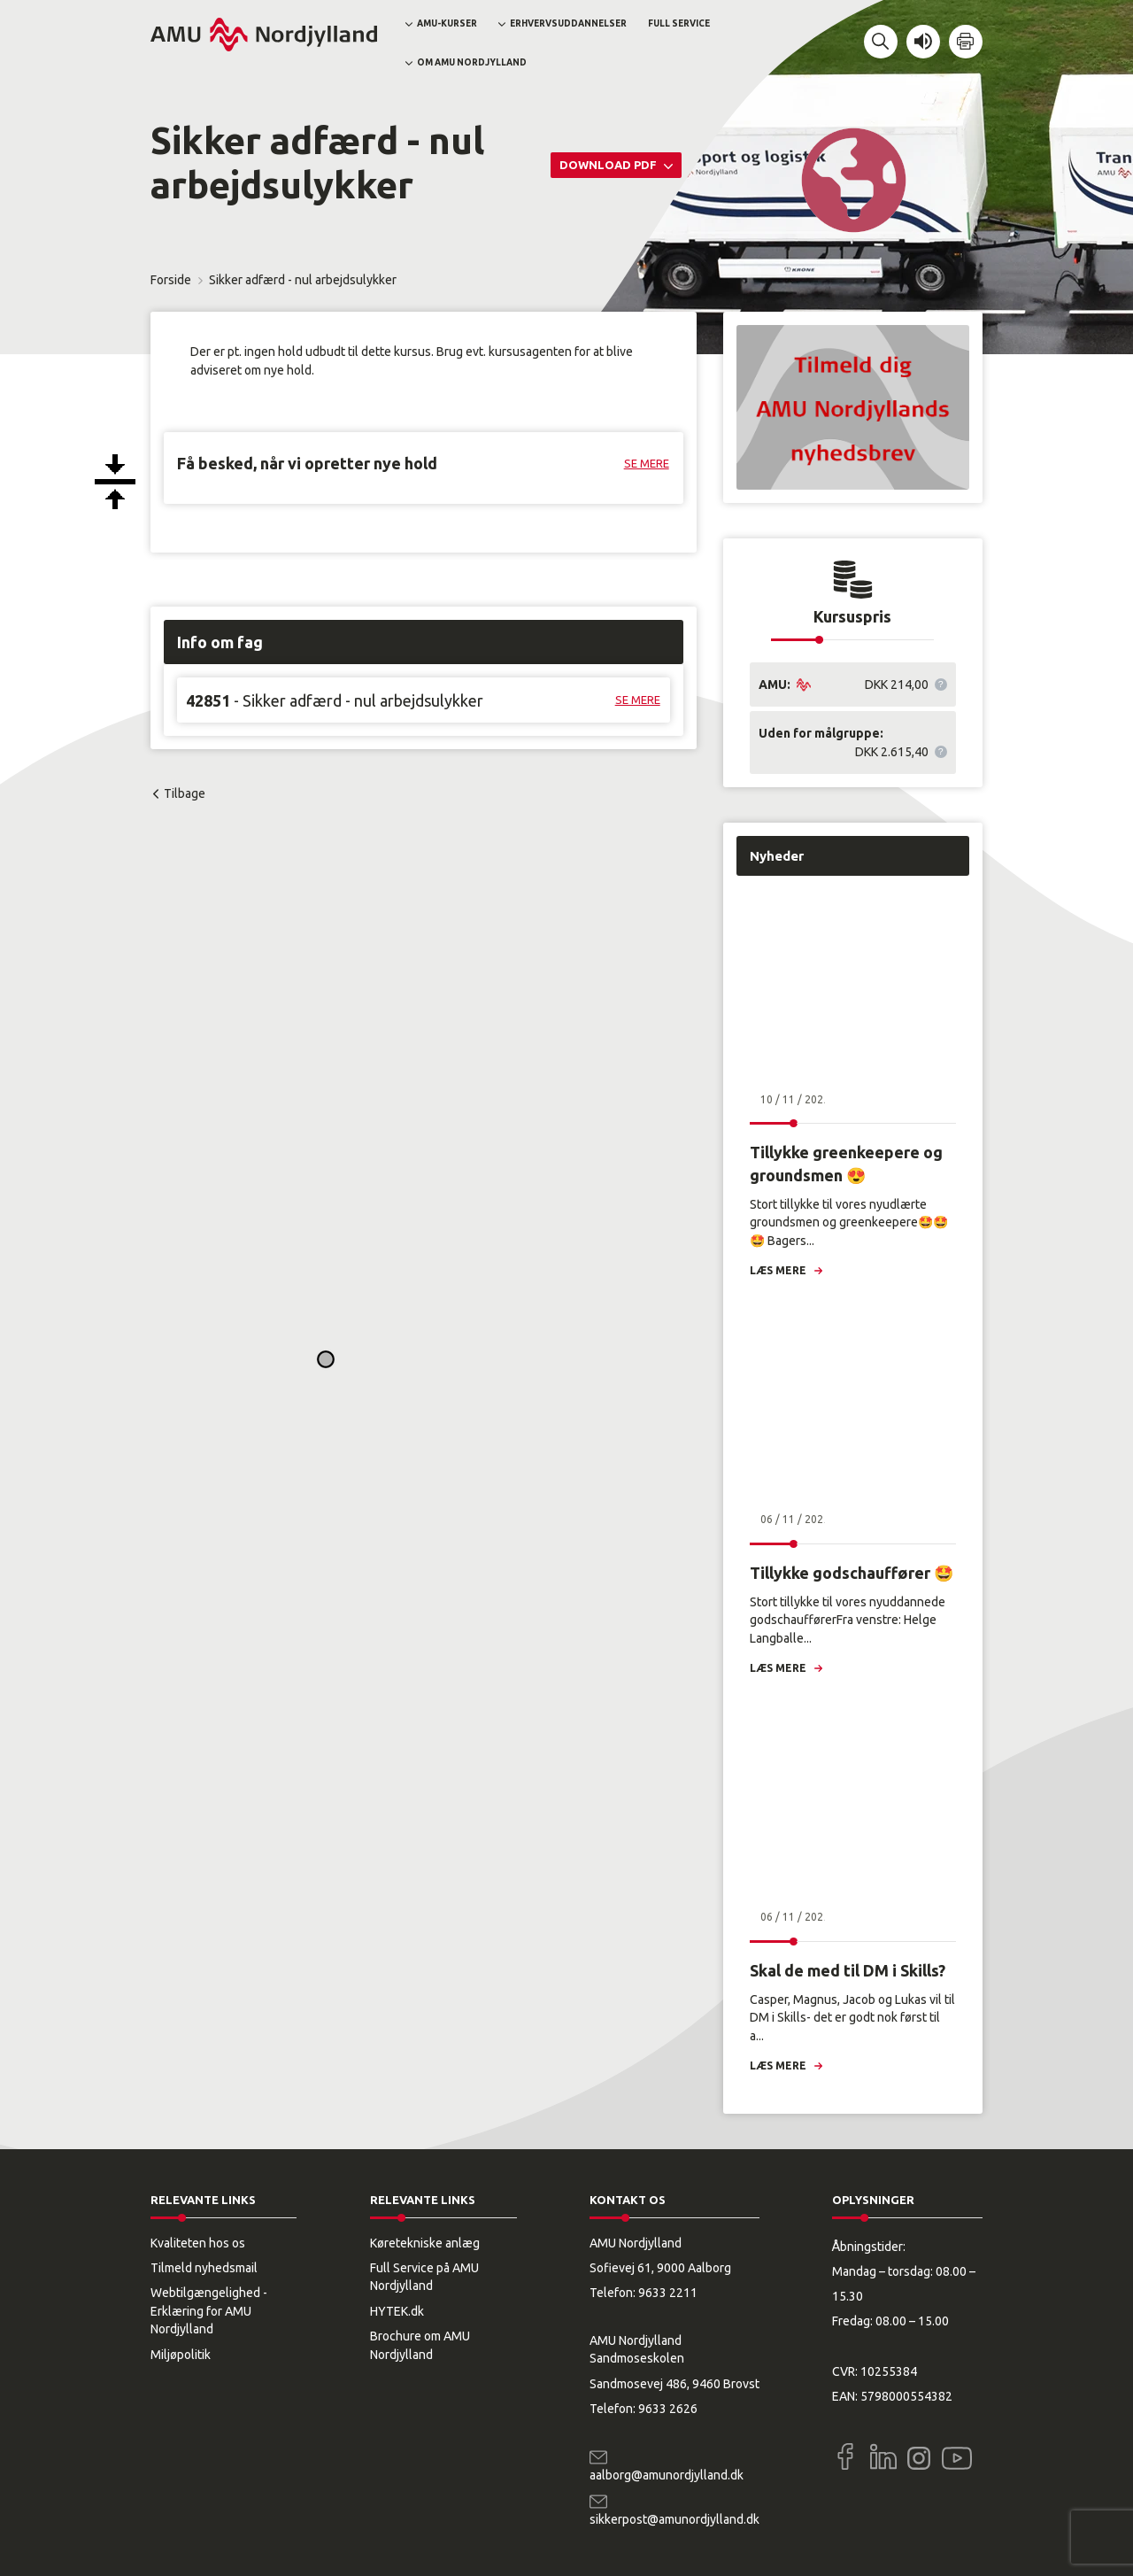 The width and height of the screenshot is (1133, 2576). I want to click on switch to global or worldwide view, so click(853, 180).